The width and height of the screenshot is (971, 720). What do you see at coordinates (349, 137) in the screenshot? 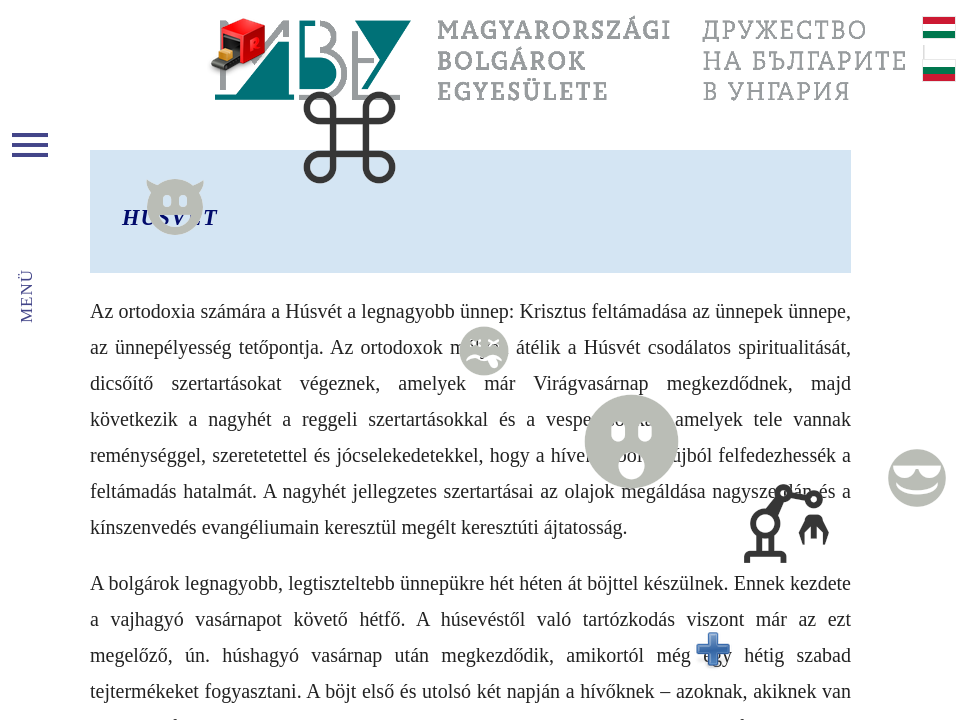
I see `command key symbol on mac keyboards` at bounding box center [349, 137].